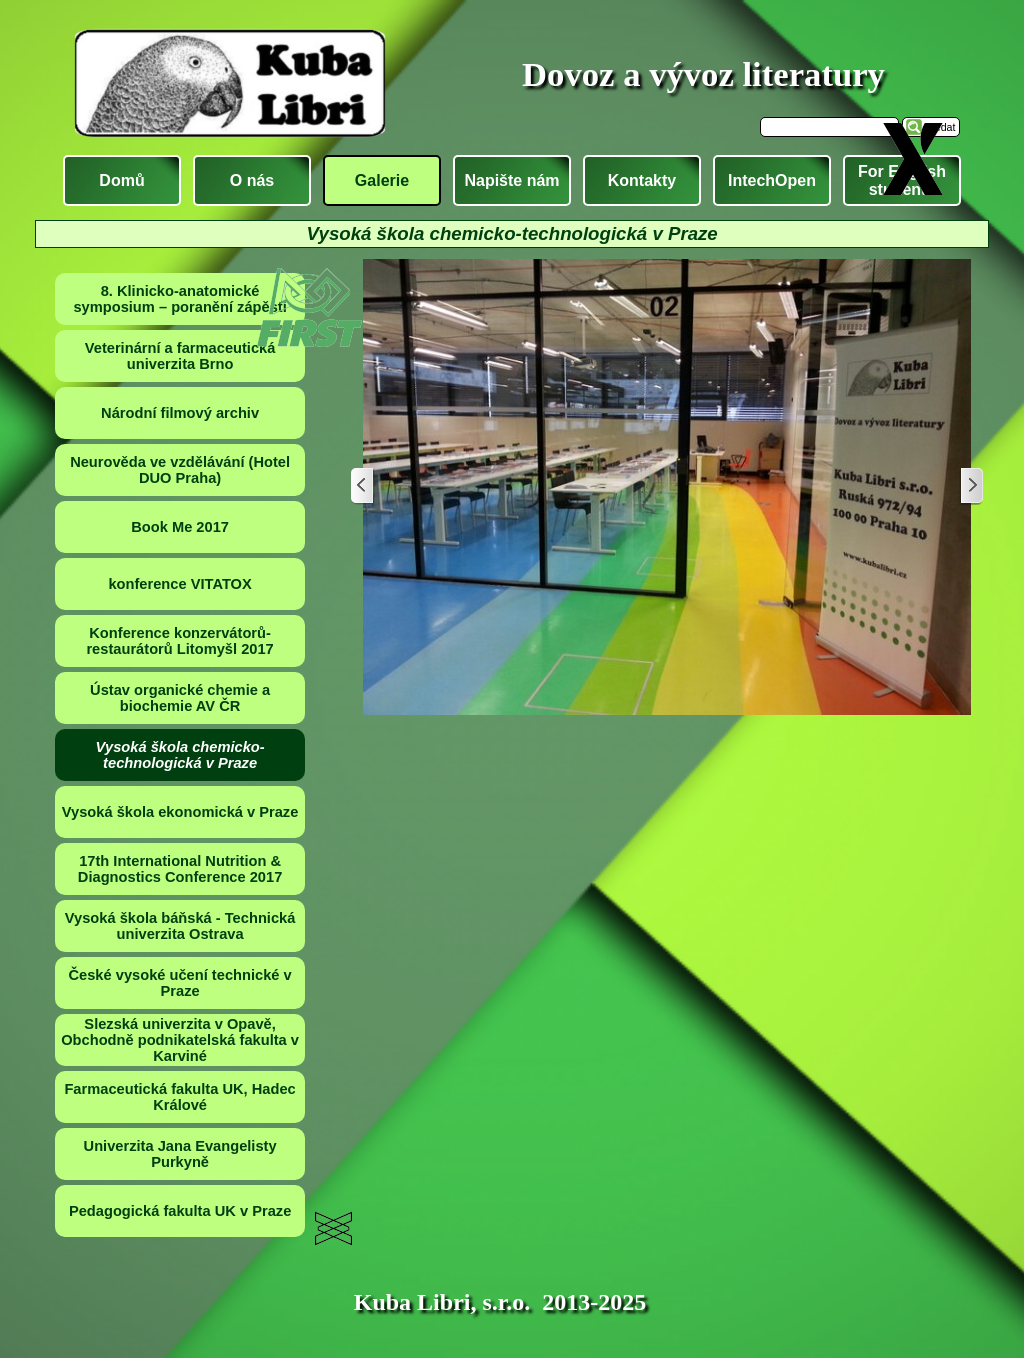  Describe the element at coordinates (309, 307) in the screenshot. I see `FIRST Robotics competition logo` at that location.